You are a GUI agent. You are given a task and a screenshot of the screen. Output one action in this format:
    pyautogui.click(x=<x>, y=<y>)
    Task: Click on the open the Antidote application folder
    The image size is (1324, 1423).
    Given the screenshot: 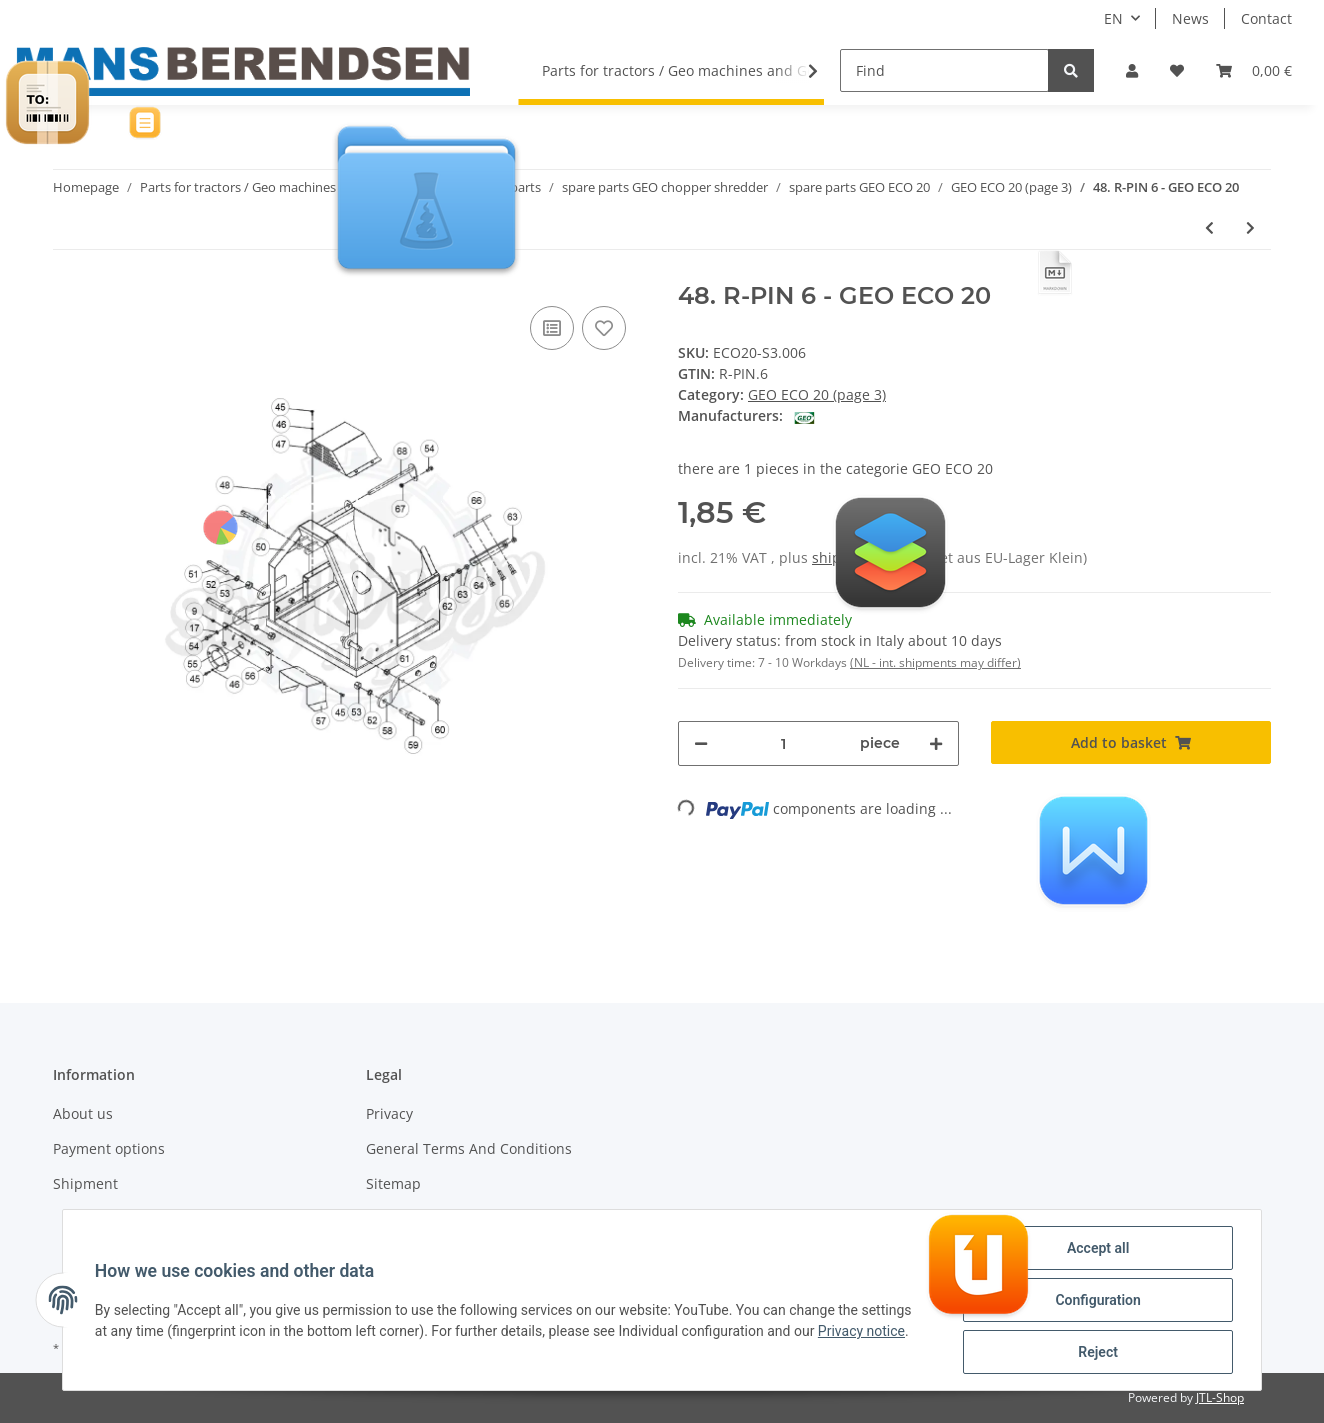 What is the action you would take?
    pyautogui.click(x=426, y=197)
    